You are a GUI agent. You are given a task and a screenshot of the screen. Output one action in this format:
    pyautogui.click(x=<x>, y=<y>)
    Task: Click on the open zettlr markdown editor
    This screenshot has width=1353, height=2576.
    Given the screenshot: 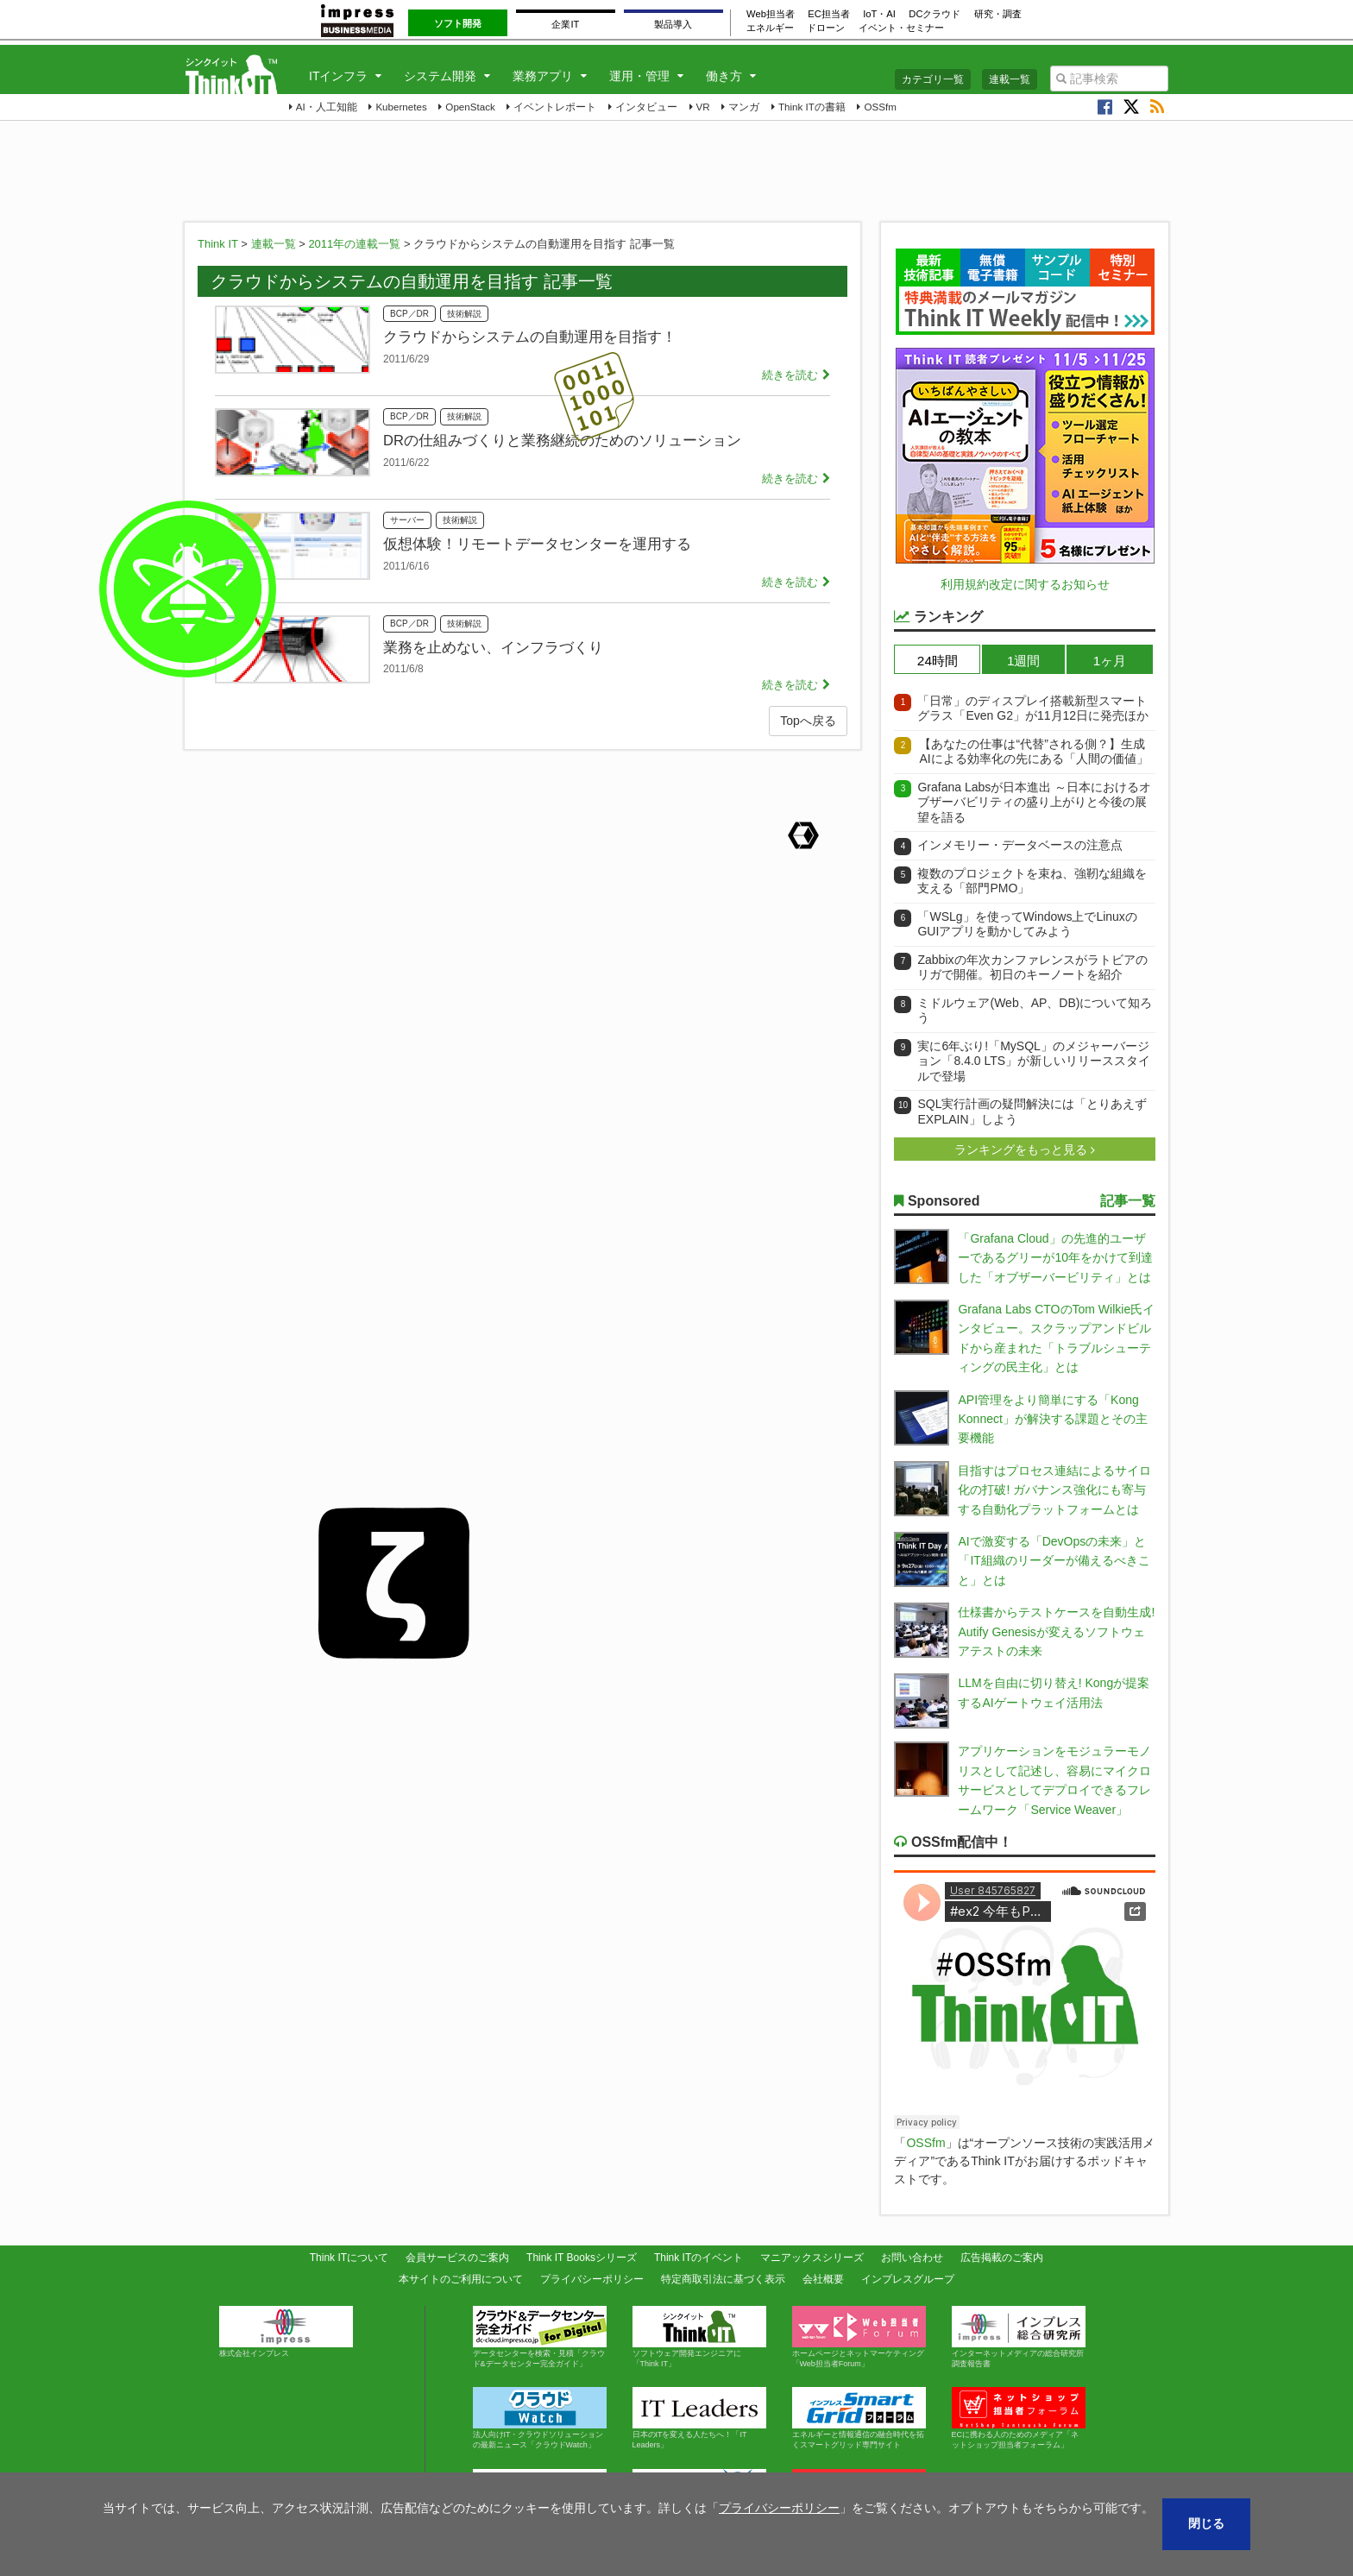 What is the action you would take?
    pyautogui.click(x=393, y=1583)
    